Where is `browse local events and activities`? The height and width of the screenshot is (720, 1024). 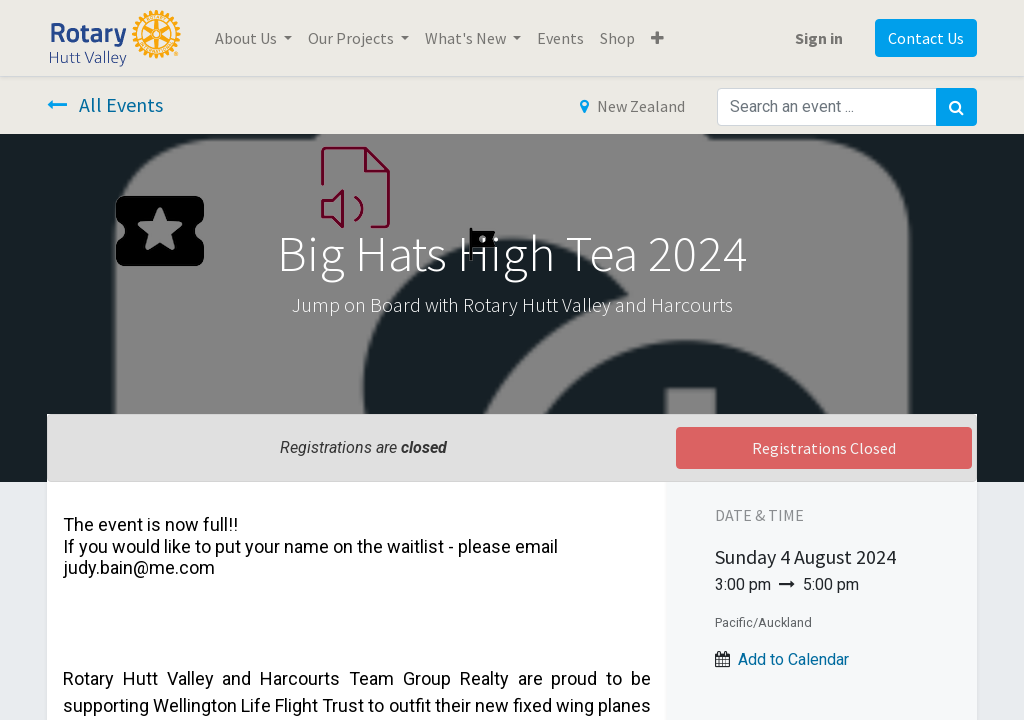 browse local events and activities is located at coordinates (160, 231).